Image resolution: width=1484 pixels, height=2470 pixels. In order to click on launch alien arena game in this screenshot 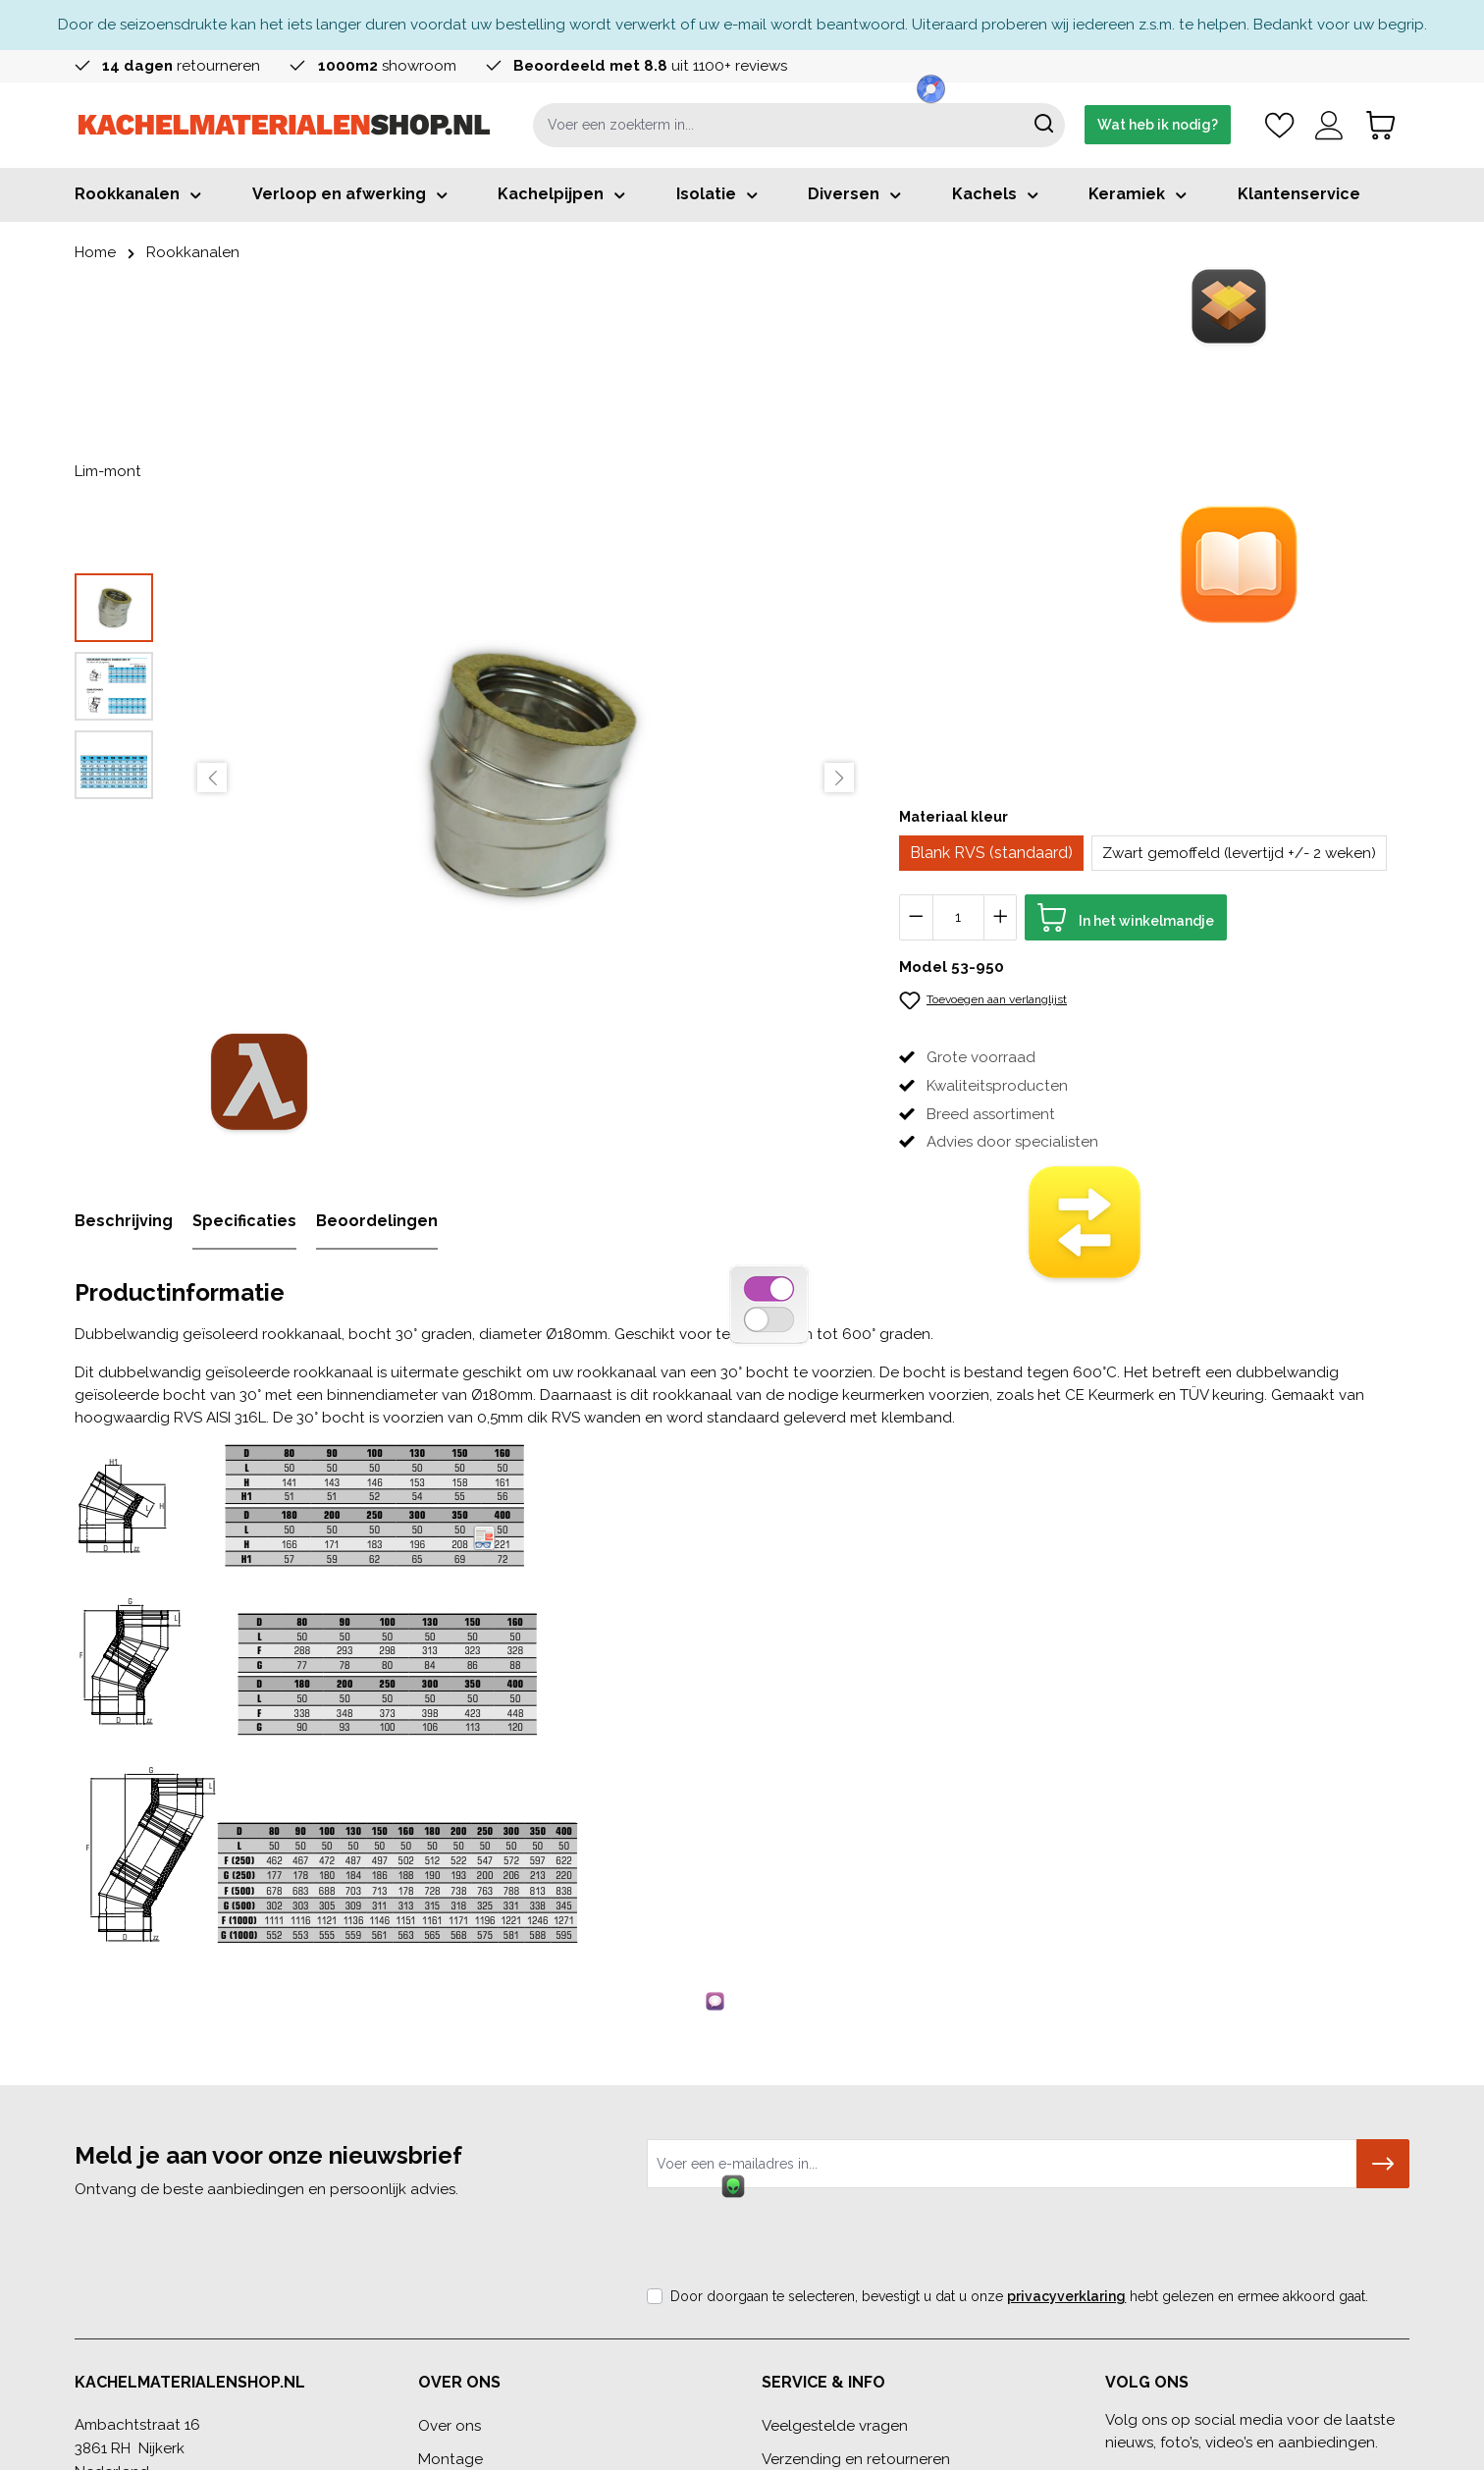, I will do `click(733, 2186)`.